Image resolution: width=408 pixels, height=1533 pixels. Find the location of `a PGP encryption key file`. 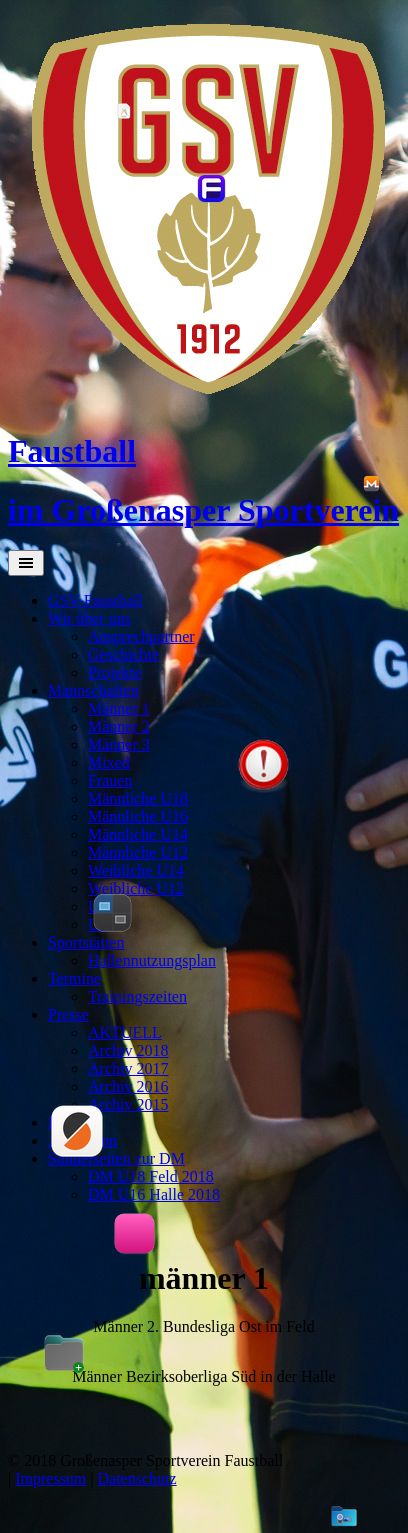

a PGP encryption key file is located at coordinates (124, 111).